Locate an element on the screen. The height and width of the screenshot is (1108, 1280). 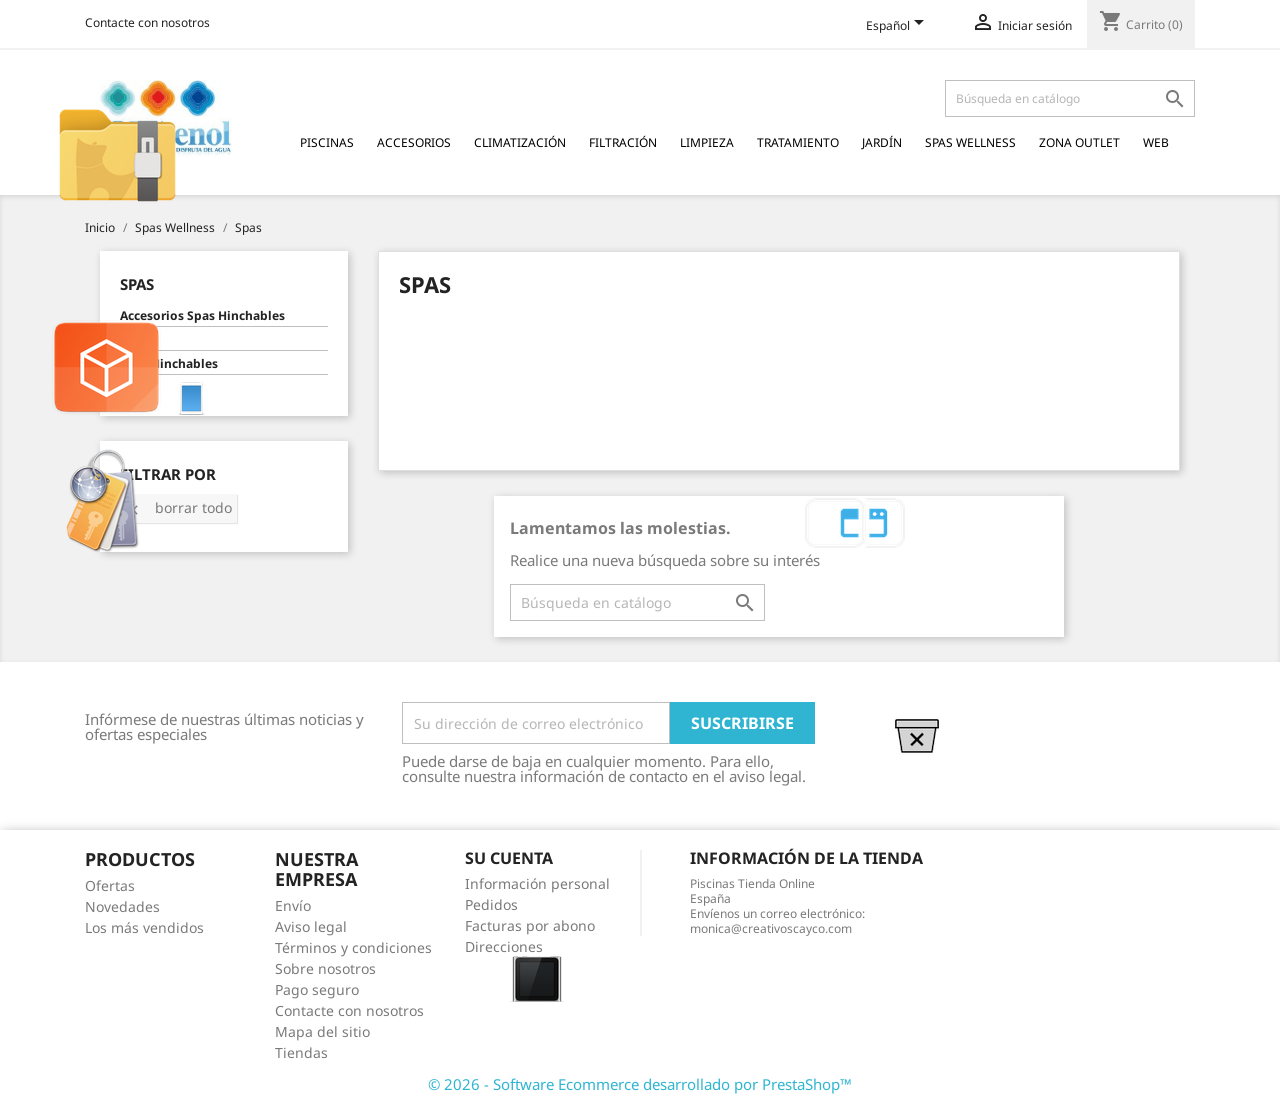
side-by-side window layout with focus on right screen is located at coordinates (855, 523).